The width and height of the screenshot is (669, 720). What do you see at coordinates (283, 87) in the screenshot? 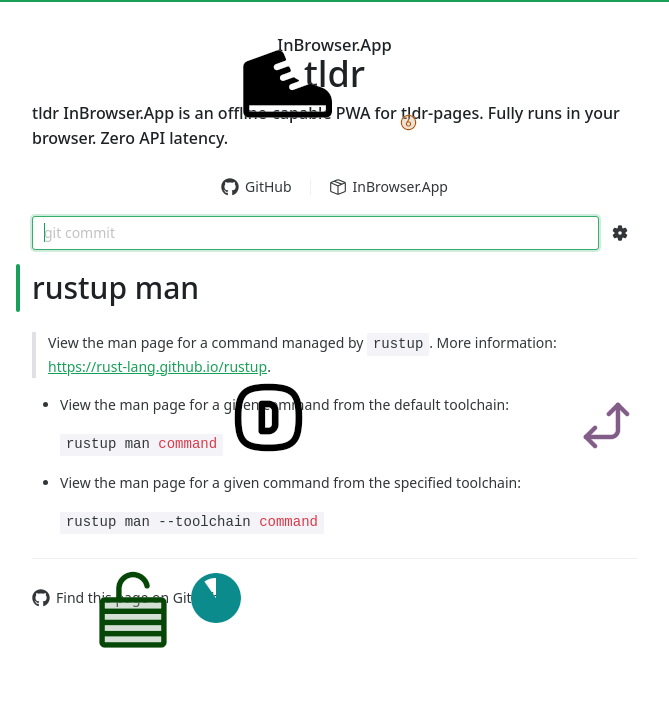
I see `access footwear or shoe products` at bounding box center [283, 87].